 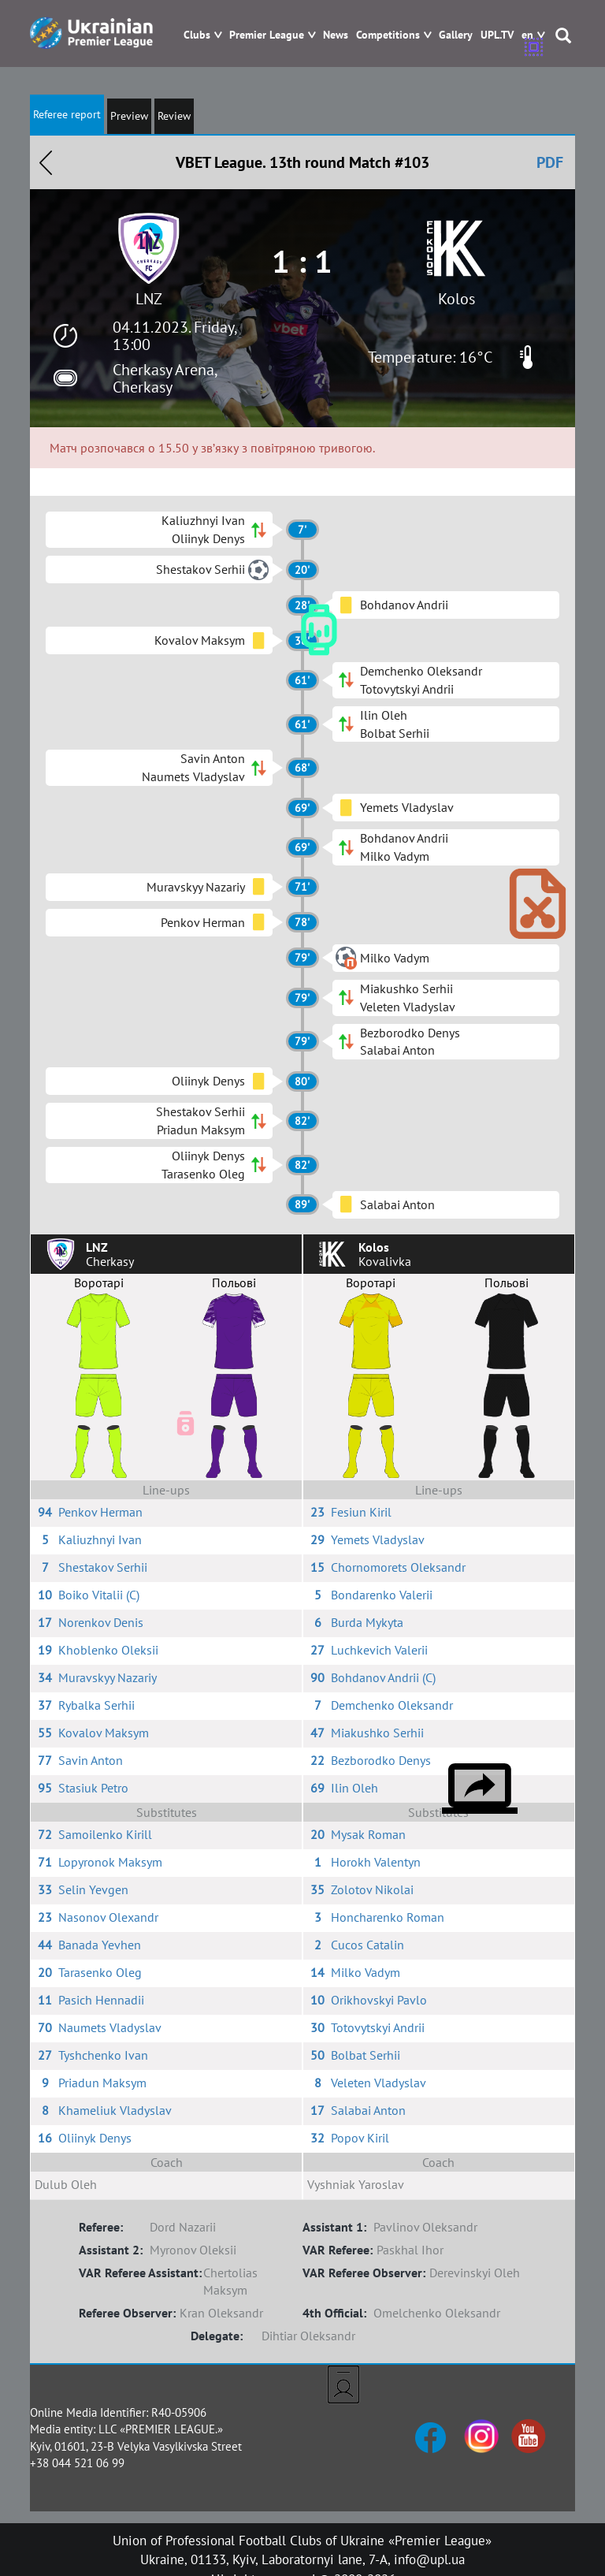 I want to click on cut or remove a file, so click(x=537, y=903).